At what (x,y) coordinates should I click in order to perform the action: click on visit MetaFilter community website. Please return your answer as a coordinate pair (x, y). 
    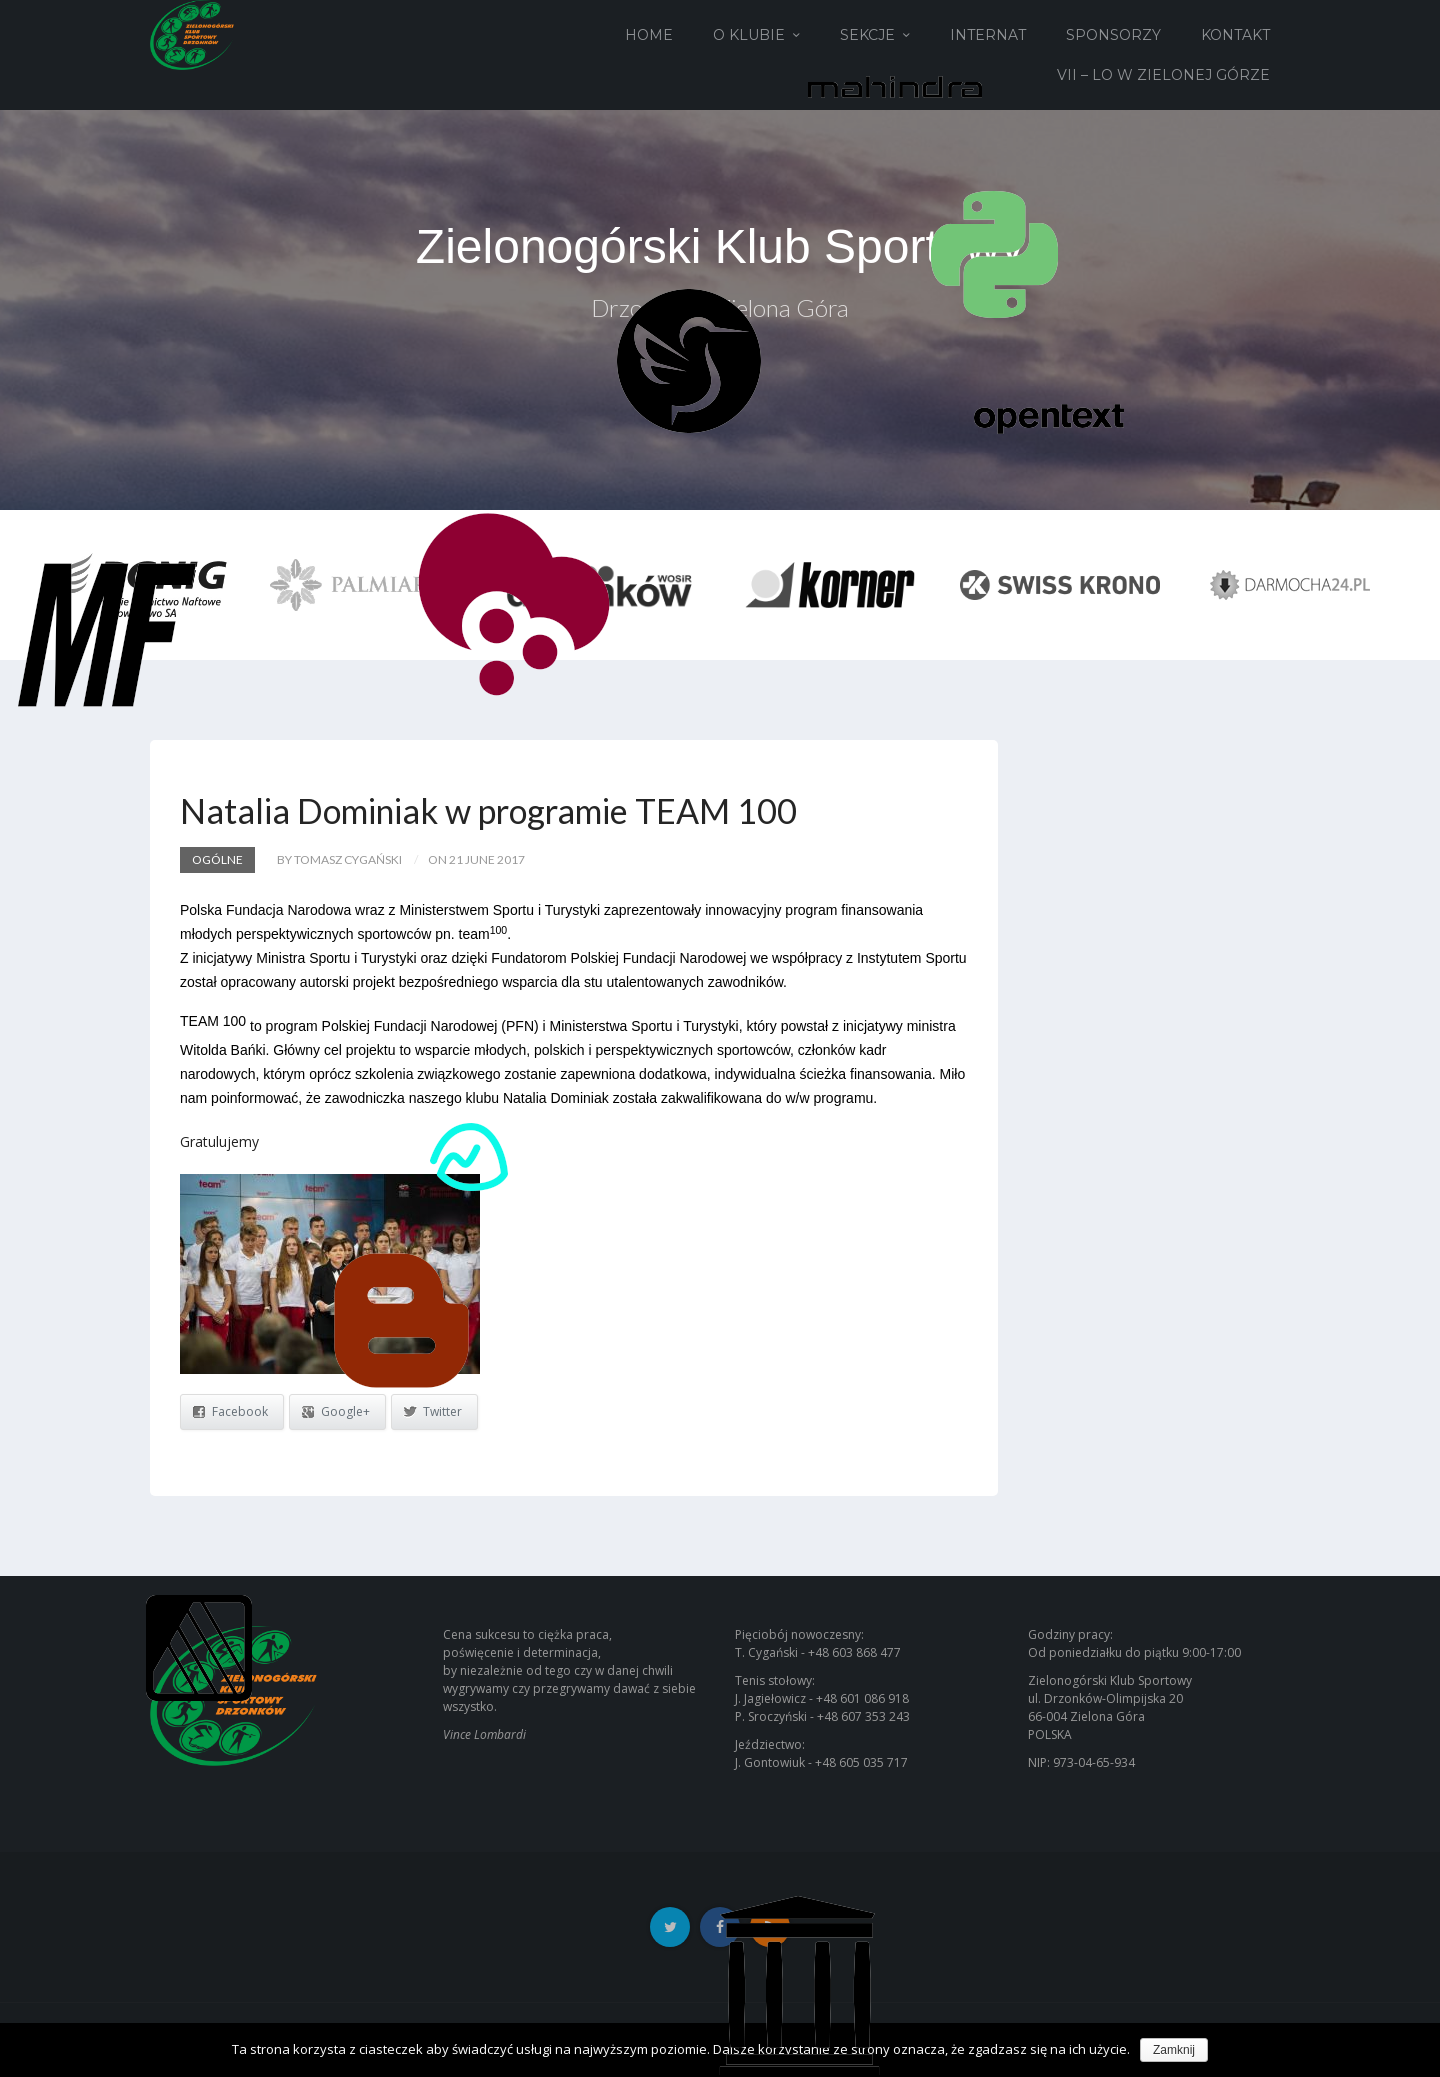
    Looking at the image, I should click on (107, 635).